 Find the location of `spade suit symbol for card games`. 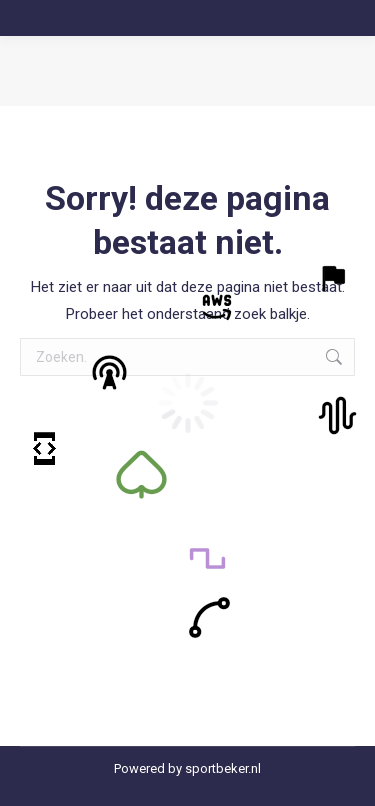

spade suit symbol for card games is located at coordinates (141, 473).